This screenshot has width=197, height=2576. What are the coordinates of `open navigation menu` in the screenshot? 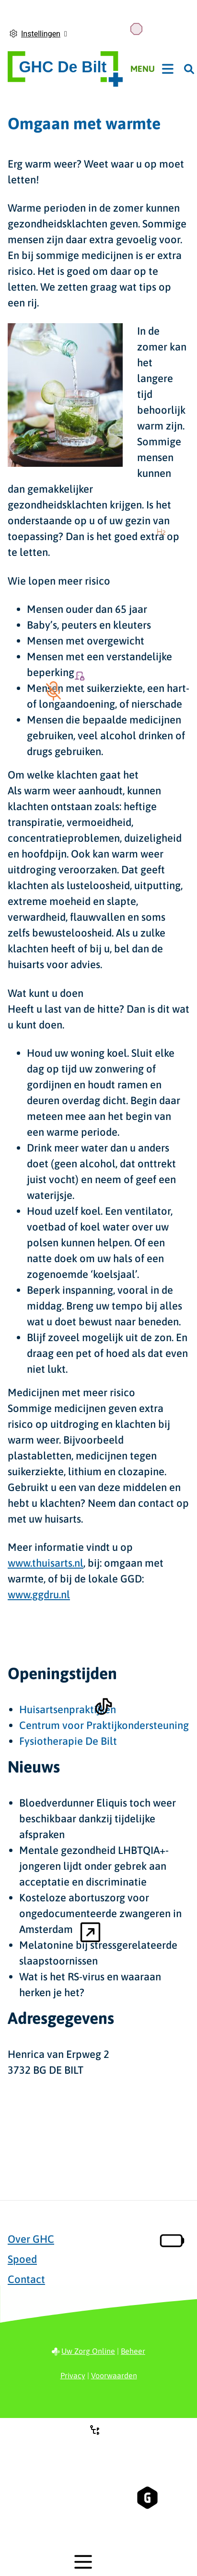 It's located at (83, 2562).